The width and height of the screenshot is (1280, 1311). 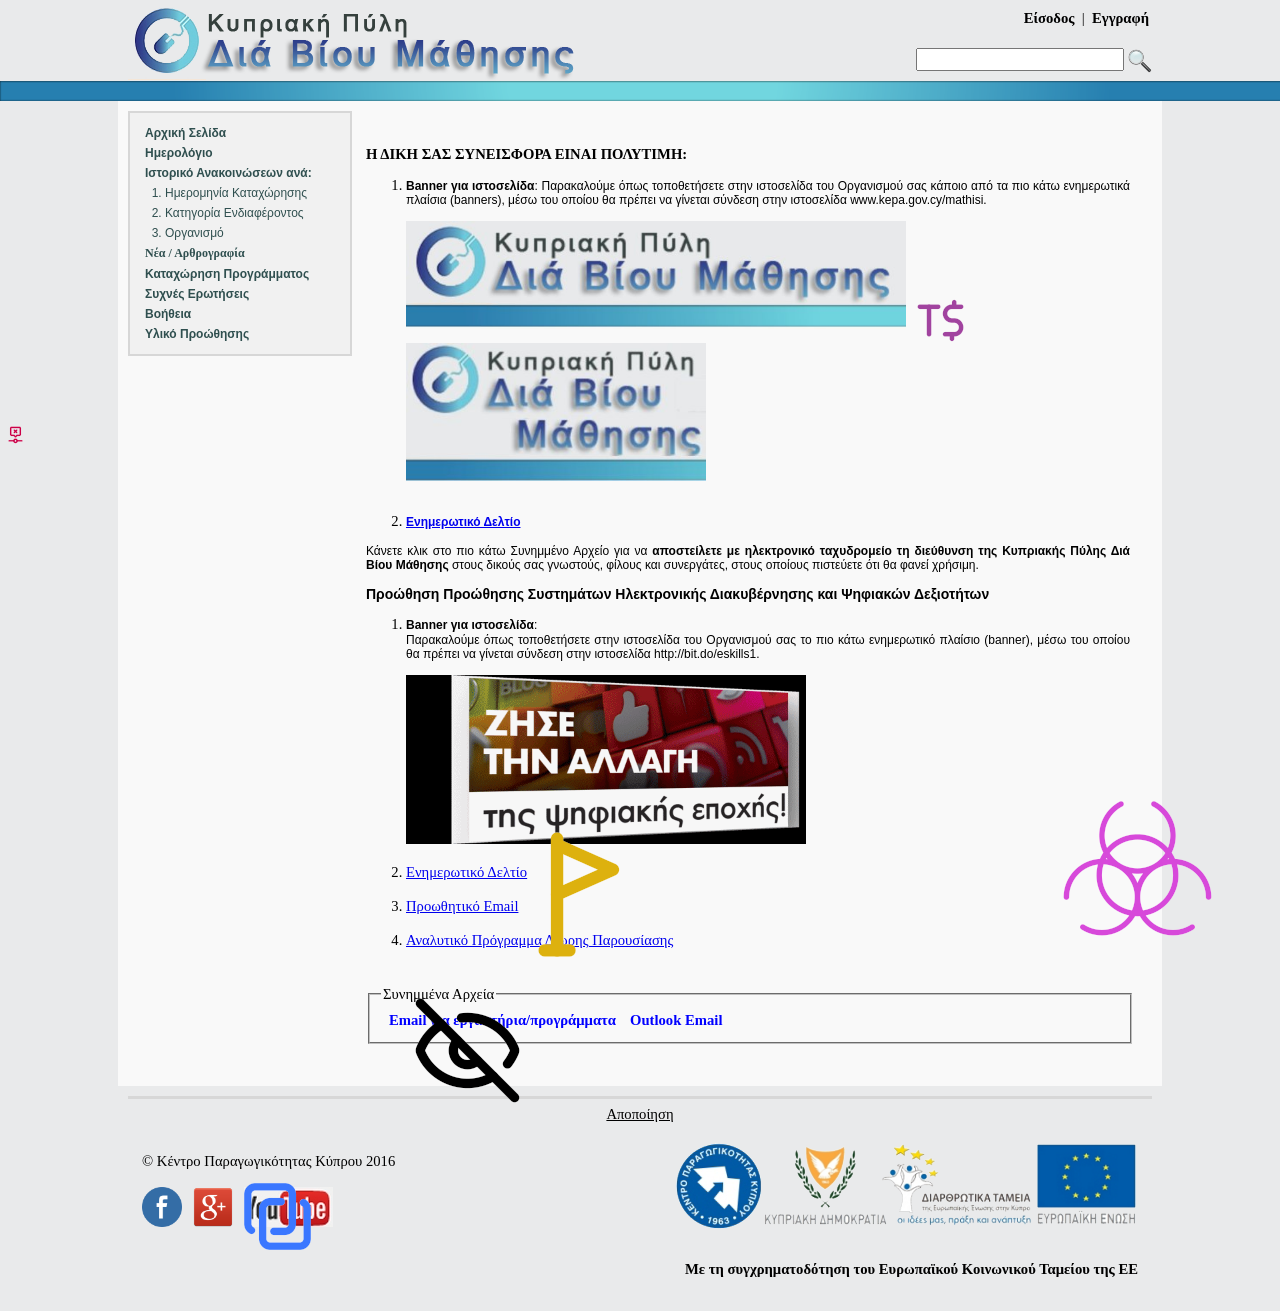 I want to click on remove an event from the timeline, so click(x=15, y=434).